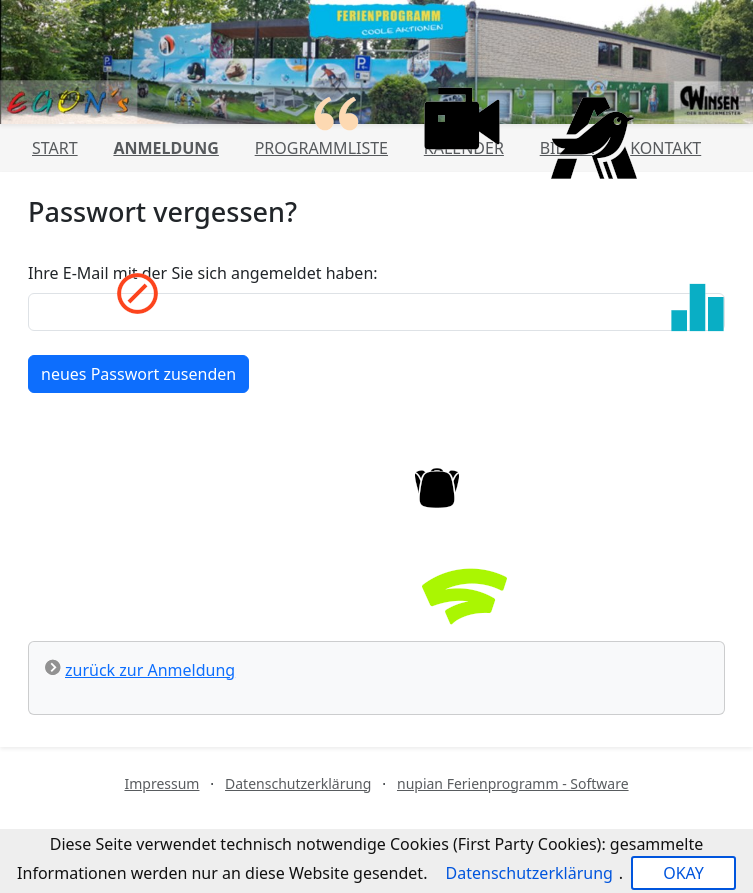 The height and width of the screenshot is (893, 753). I want to click on Auchan retail store app or website, so click(594, 138).